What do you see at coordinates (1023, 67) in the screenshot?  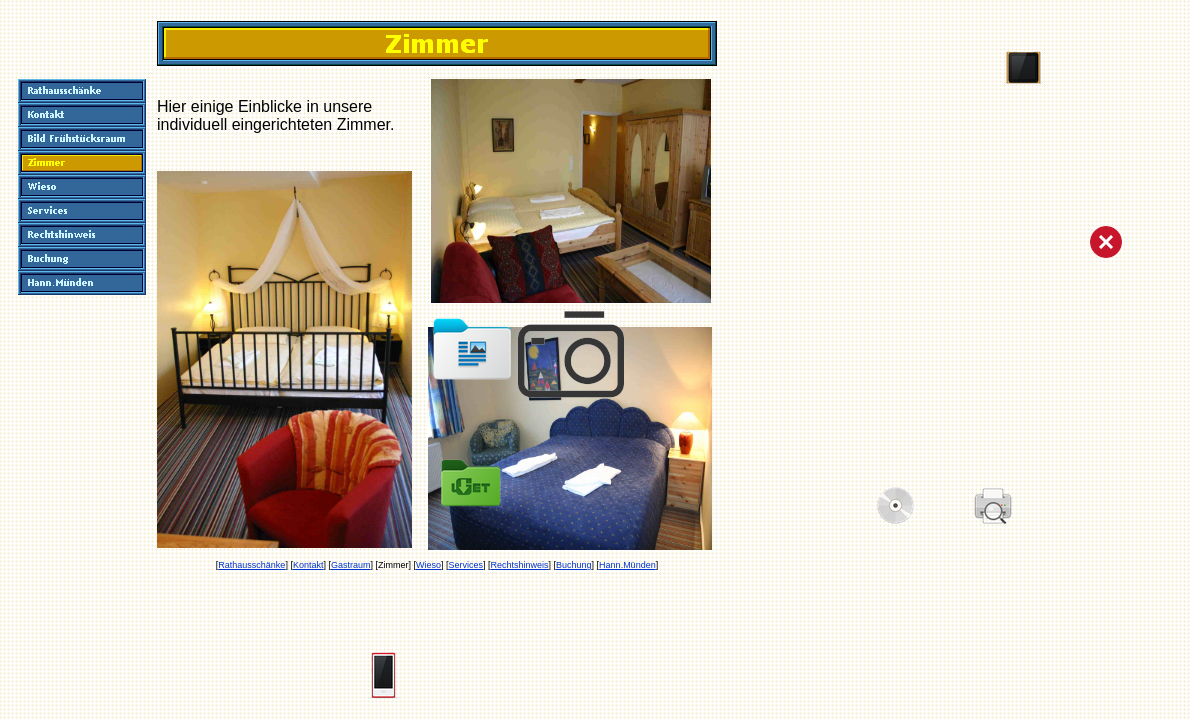 I see `iPod nano device in orange` at bounding box center [1023, 67].